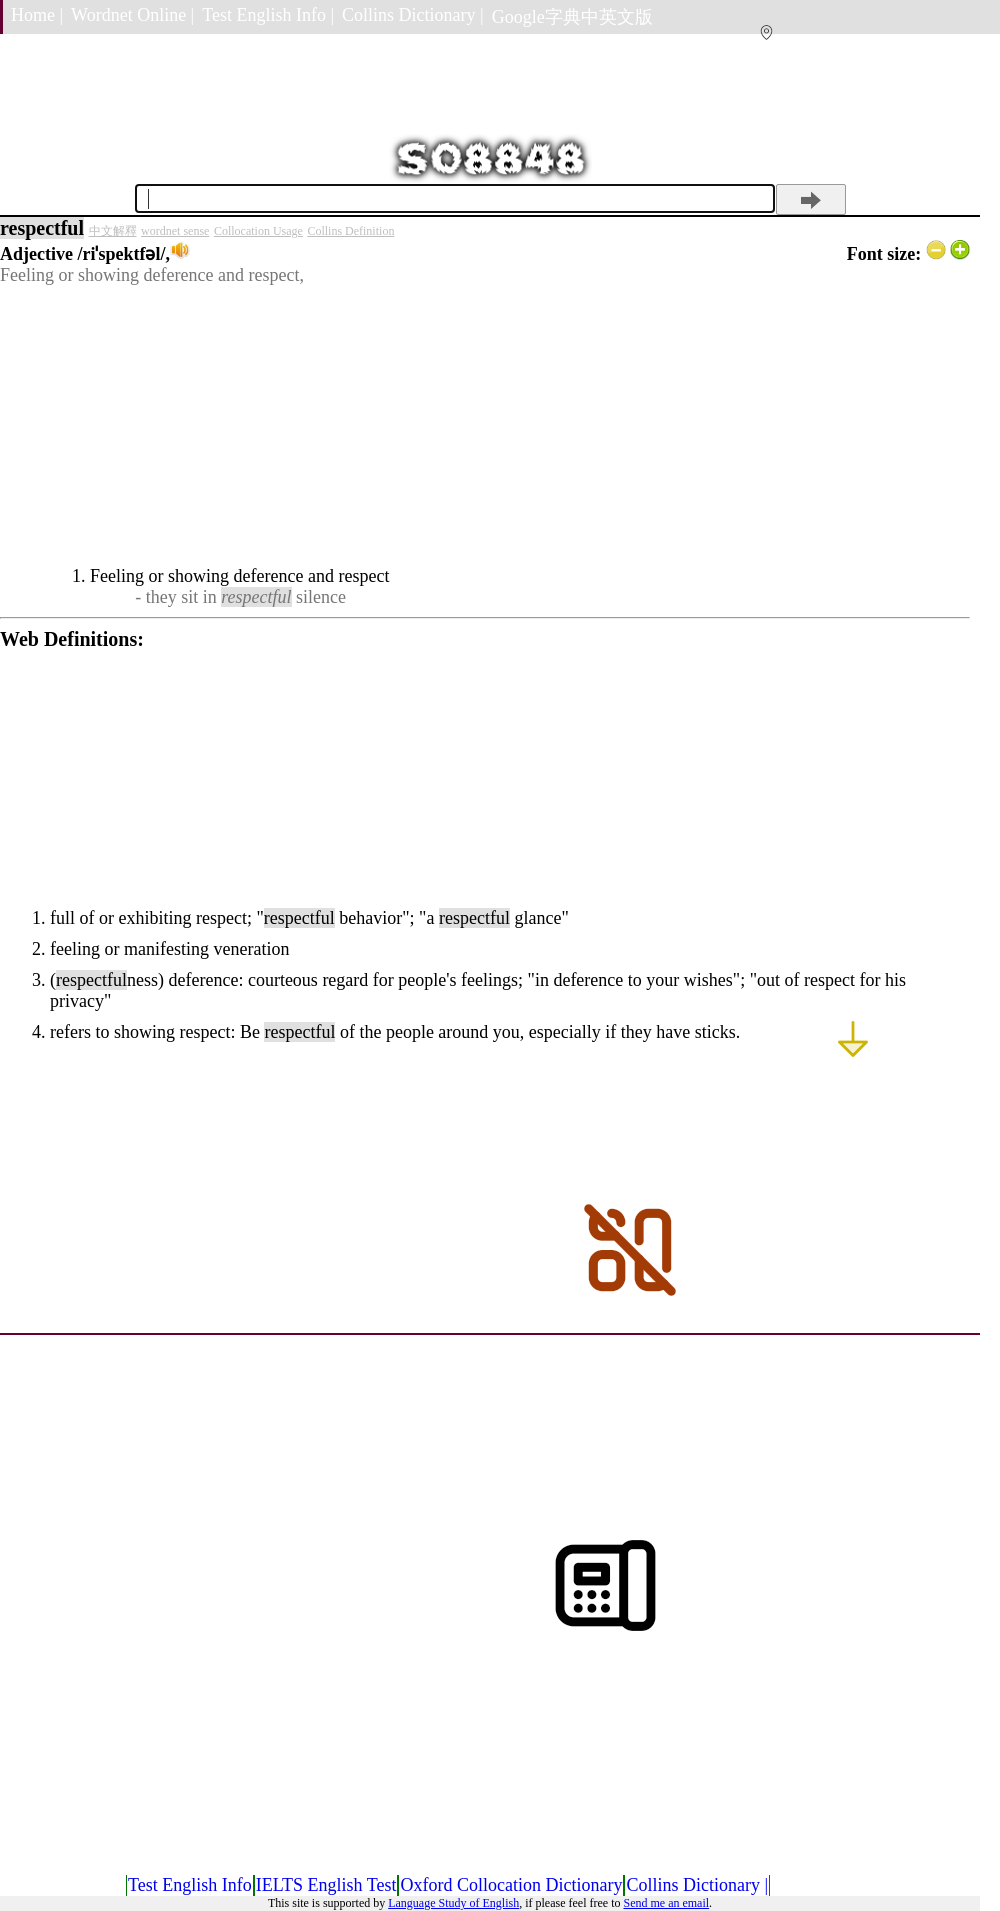  Describe the element at coordinates (766, 32) in the screenshot. I see `view location on map` at that location.